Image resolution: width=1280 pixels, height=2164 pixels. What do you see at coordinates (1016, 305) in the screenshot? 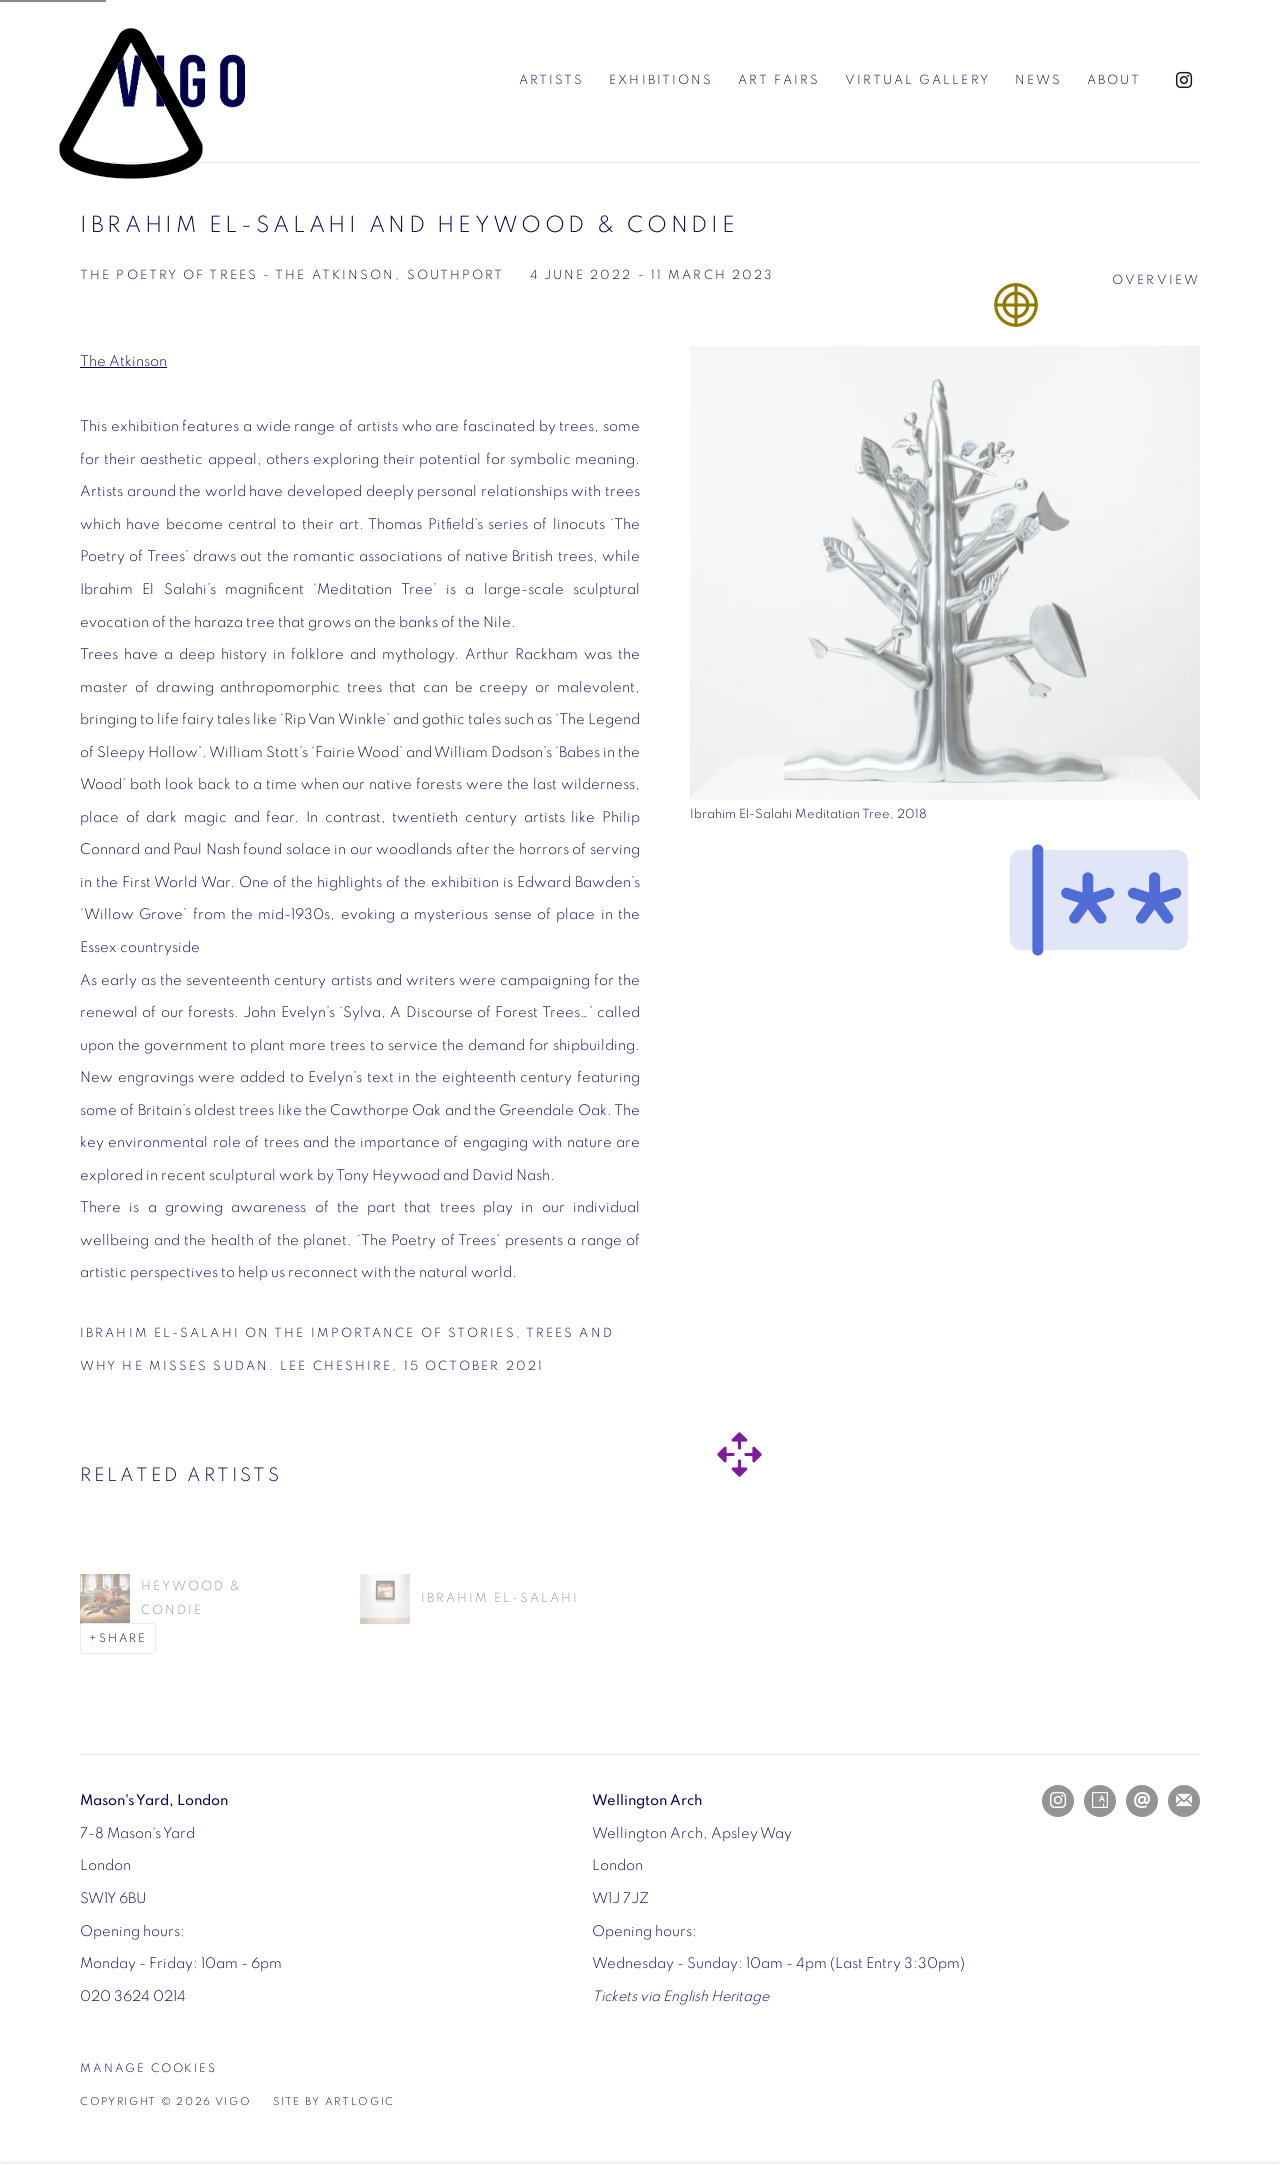
I see `view polar chart or radial data visualization` at bounding box center [1016, 305].